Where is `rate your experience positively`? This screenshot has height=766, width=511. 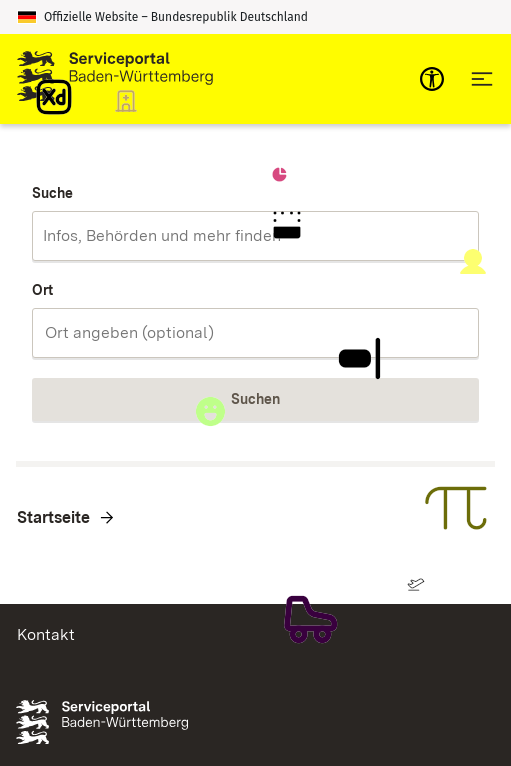
rate your experience positively is located at coordinates (210, 411).